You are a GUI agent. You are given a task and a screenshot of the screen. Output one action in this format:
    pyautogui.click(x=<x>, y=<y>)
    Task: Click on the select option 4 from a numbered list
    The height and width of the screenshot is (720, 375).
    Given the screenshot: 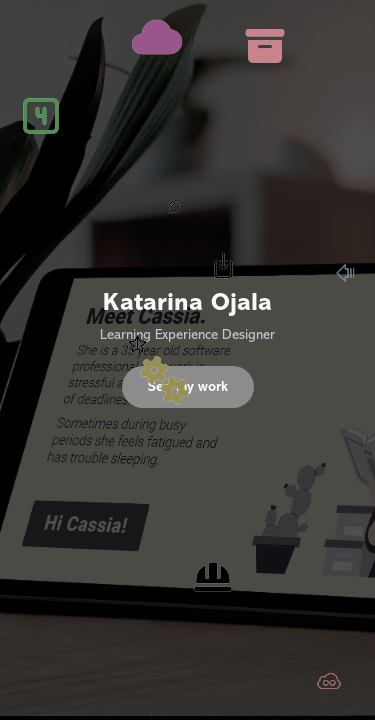 What is the action you would take?
    pyautogui.click(x=41, y=116)
    